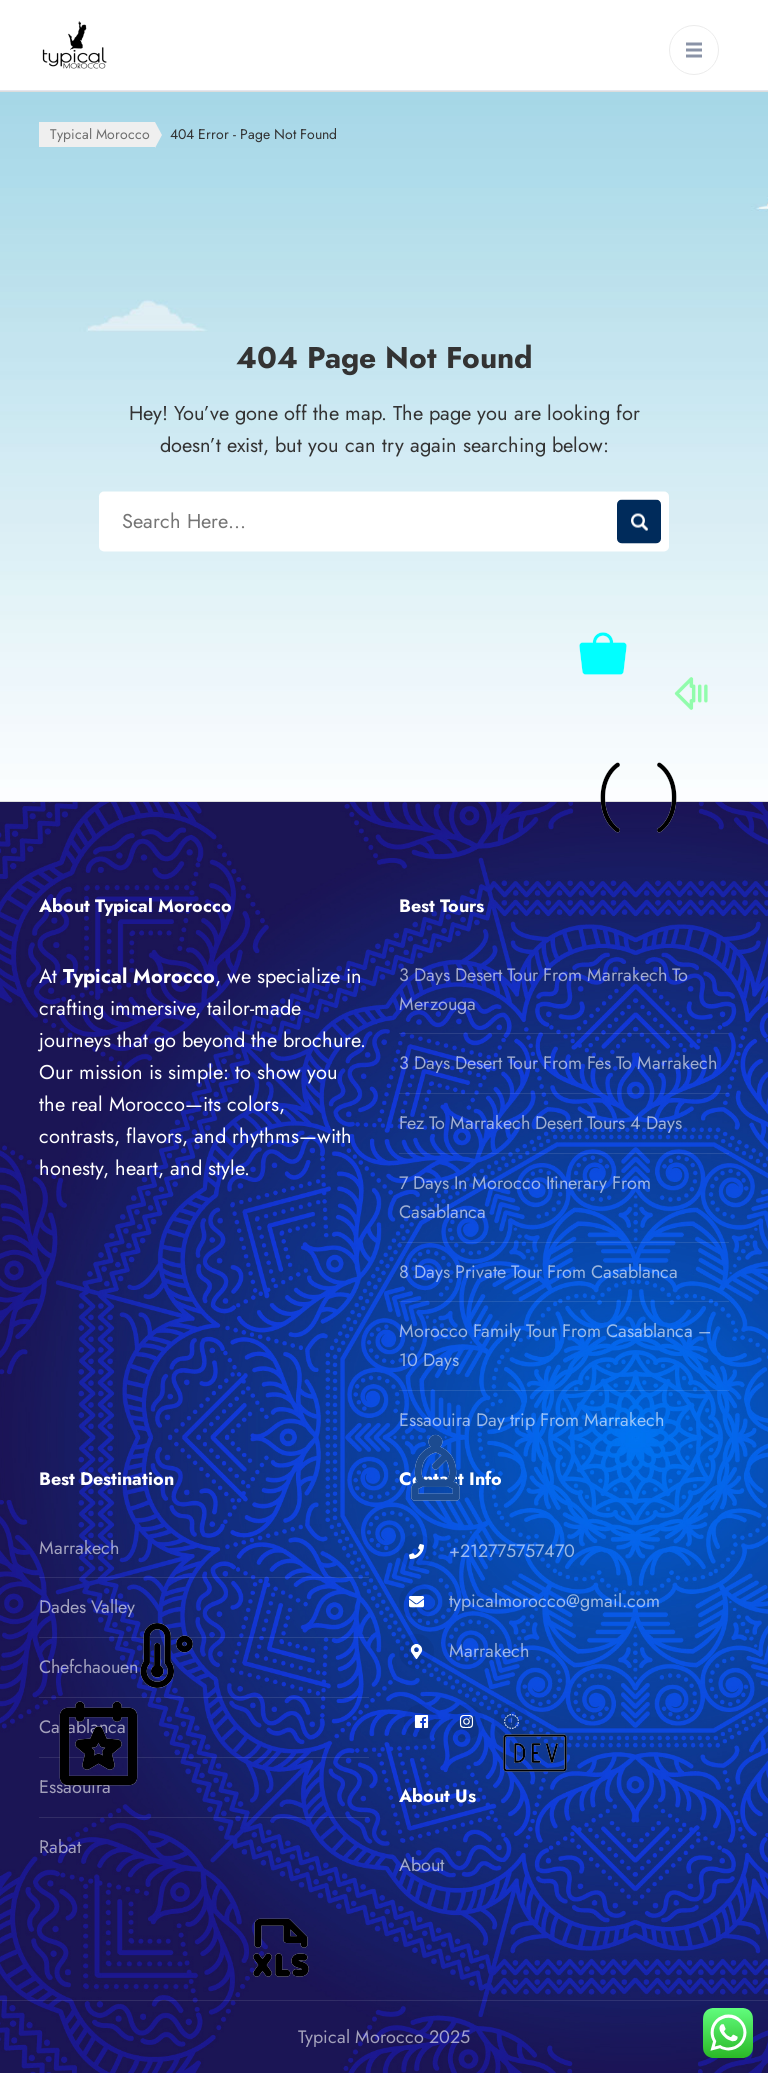 Image resolution: width=768 pixels, height=2073 pixels. What do you see at coordinates (535, 1753) in the screenshot?
I see `visit dev.to community profile` at bounding box center [535, 1753].